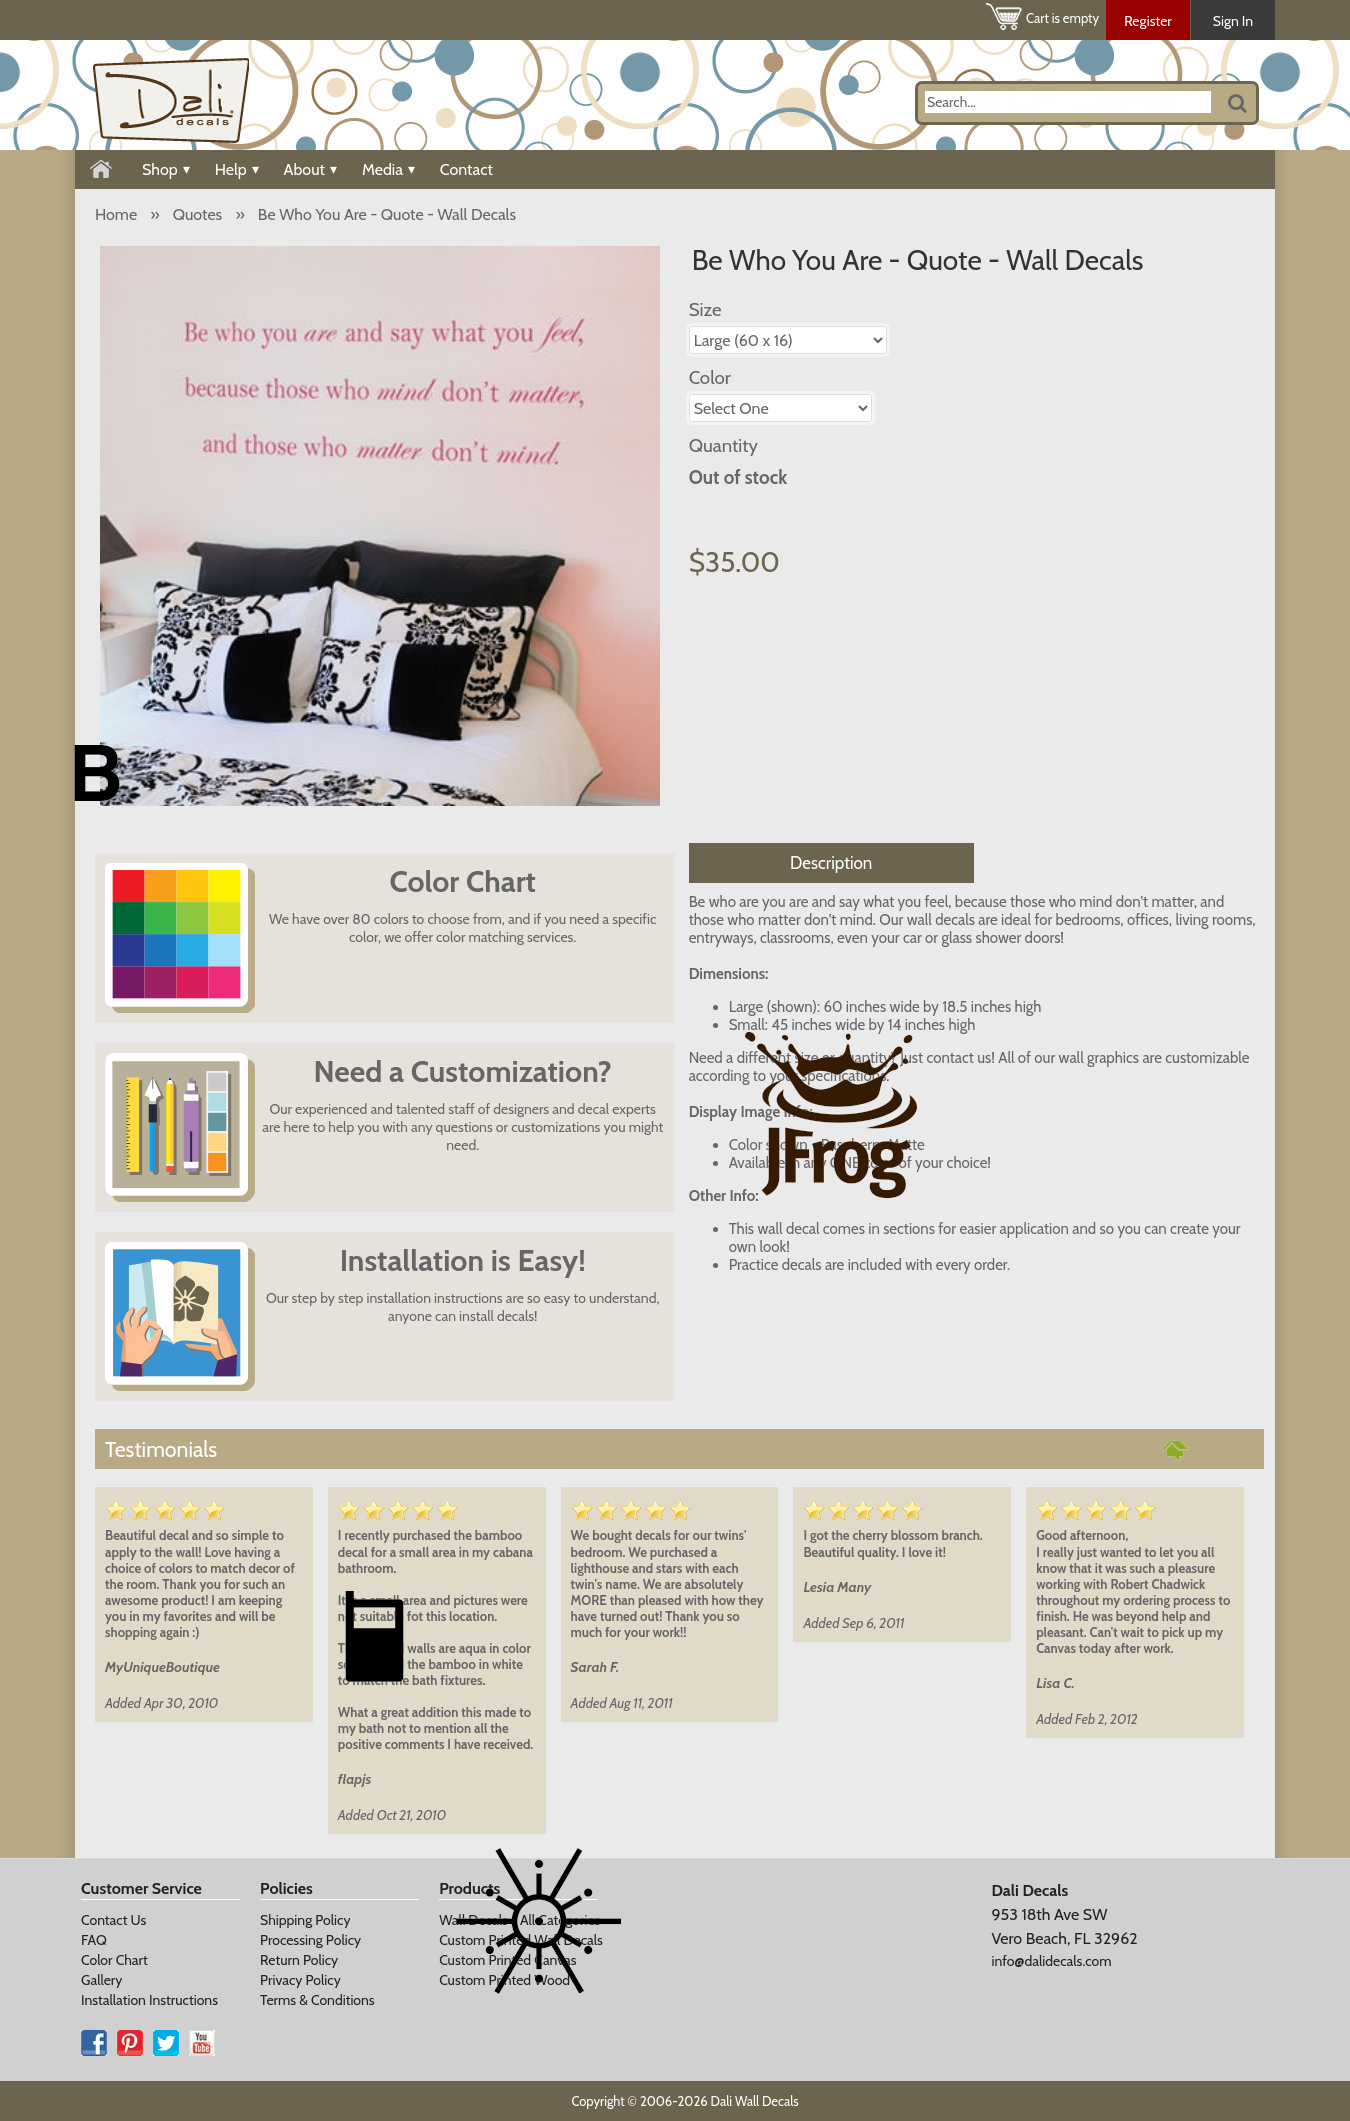 The image size is (1350, 2121). I want to click on barmenia insurance company logo, so click(97, 773).